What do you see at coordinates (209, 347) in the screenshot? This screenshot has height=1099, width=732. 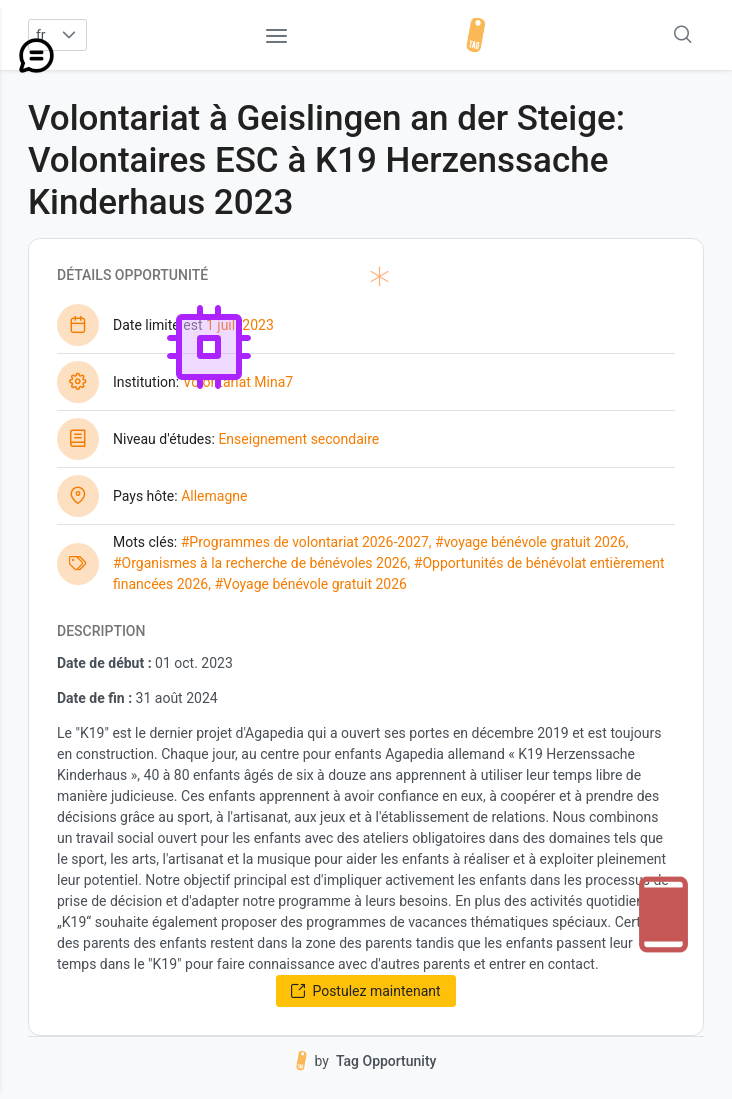 I see `view processor or system performance` at bounding box center [209, 347].